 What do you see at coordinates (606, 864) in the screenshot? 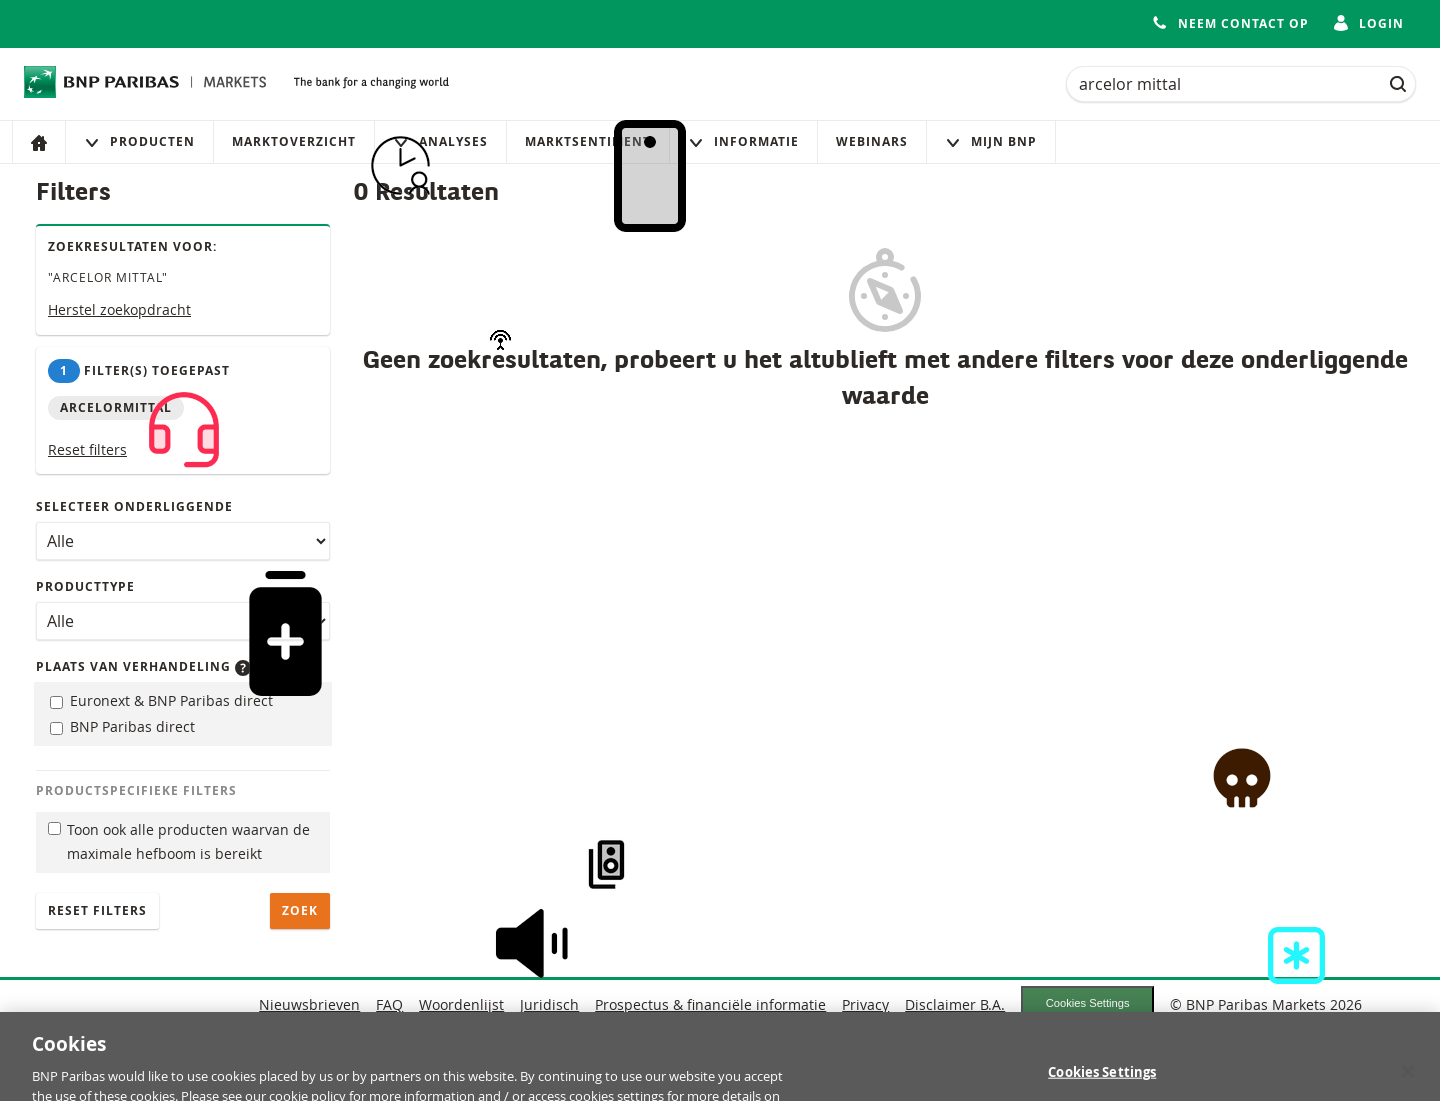
I see `manage connected speaker devices` at bounding box center [606, 864].